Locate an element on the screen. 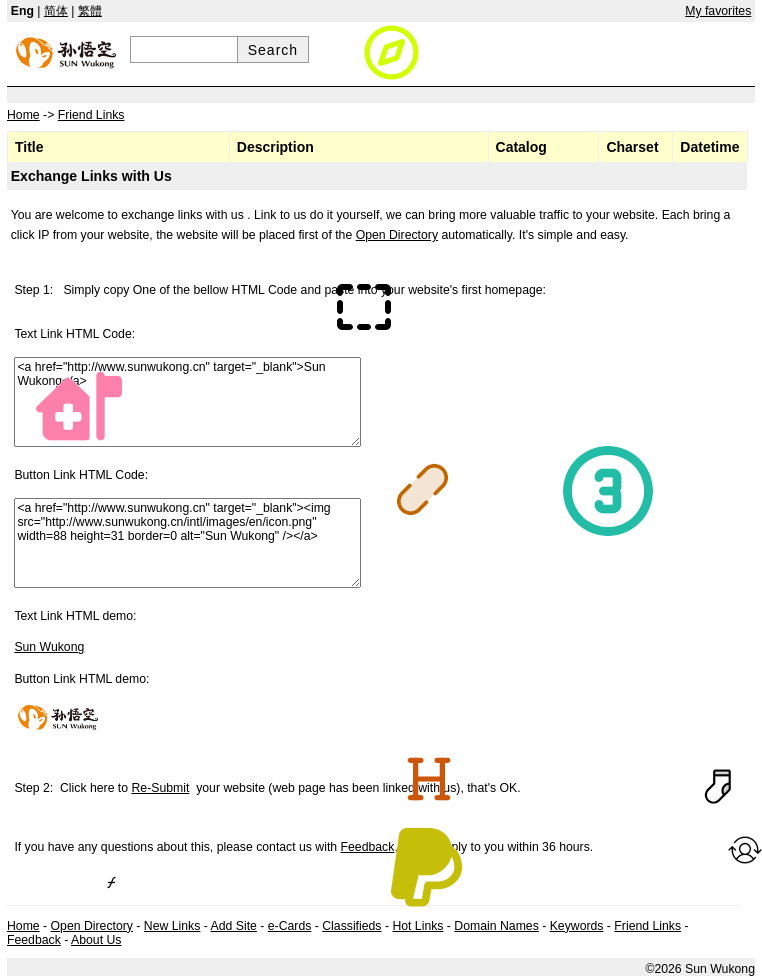 Image resolution: width=762 pixels, height=980 pixels. select or define a region is located at coordinates (364, 307).